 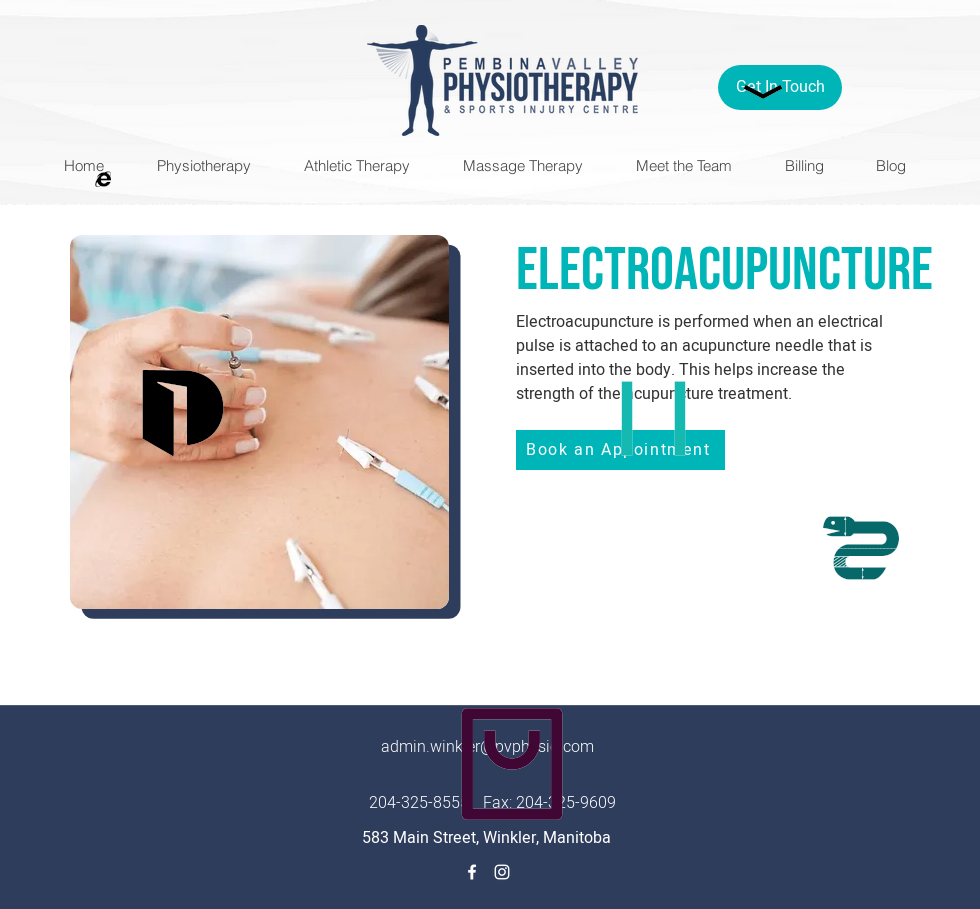 I want to click on view your shopping bag, so click(x=512, y=764).